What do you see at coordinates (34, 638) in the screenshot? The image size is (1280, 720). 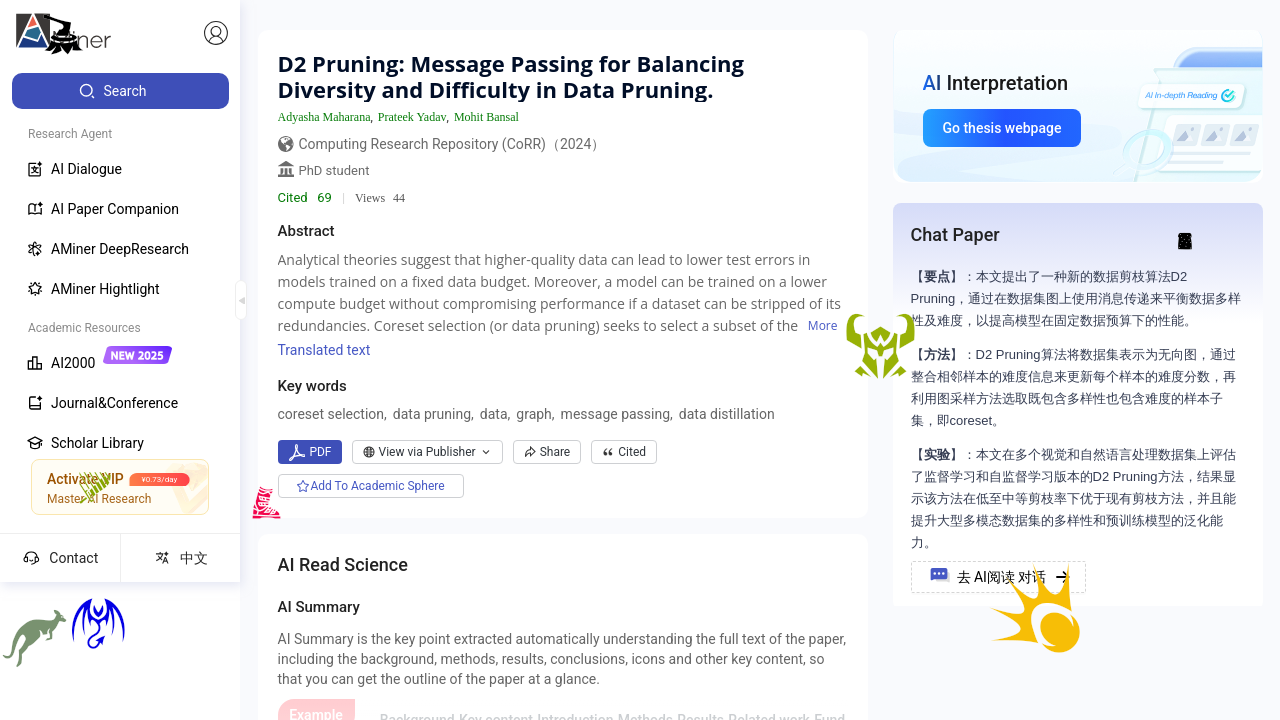 I see `indicates australian content or region` at bounding box center [34, 638].